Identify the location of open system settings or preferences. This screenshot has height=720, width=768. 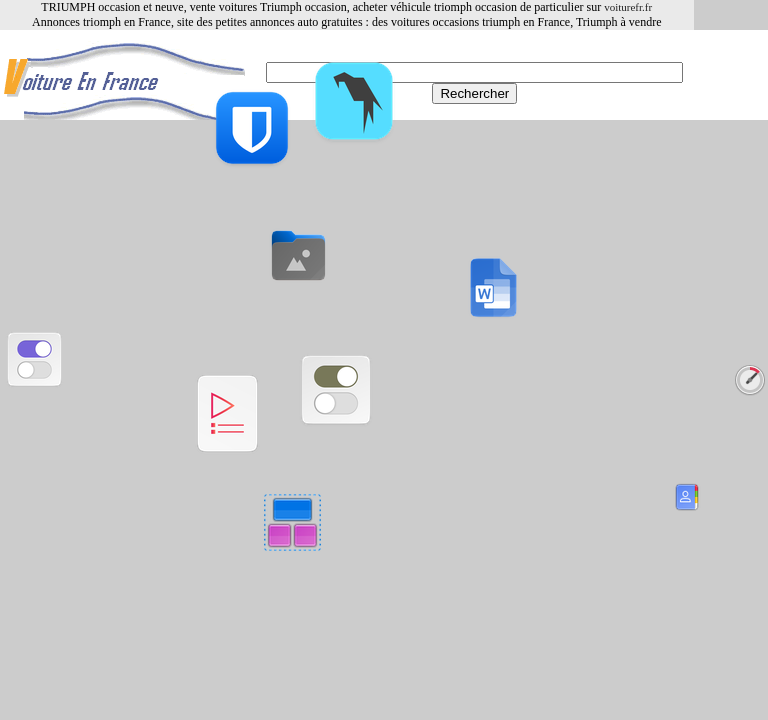
(34, 359).